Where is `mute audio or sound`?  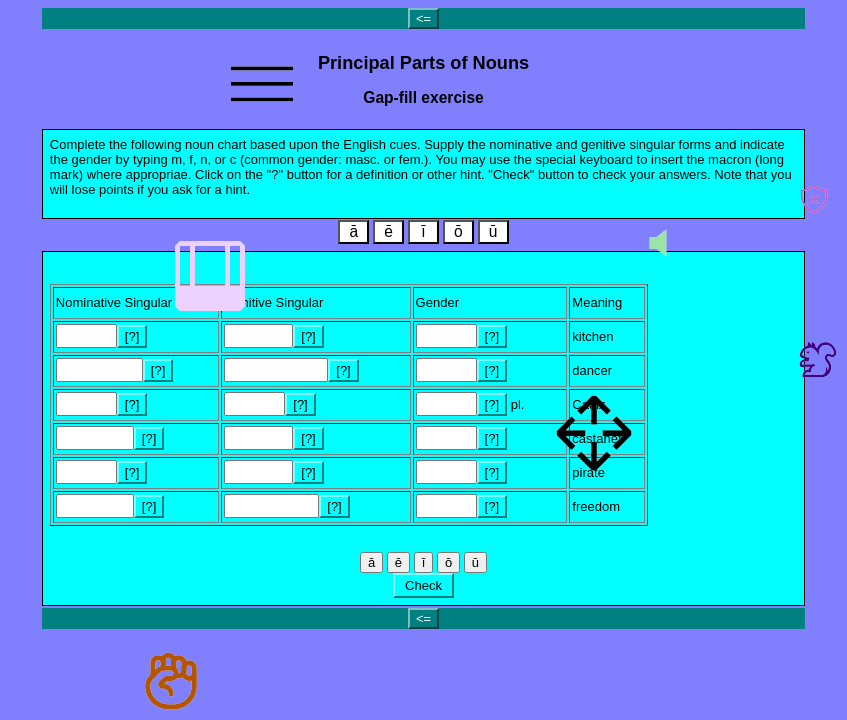 mute audio or sound is located at coordinates (658, 243).